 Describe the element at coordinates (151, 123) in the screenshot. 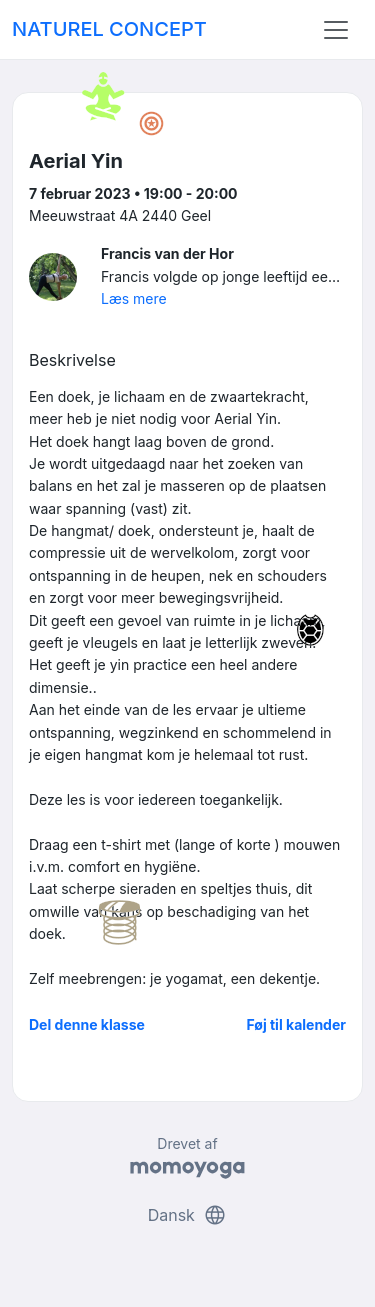

I see `represents american or patriotic-themed content` at that location.